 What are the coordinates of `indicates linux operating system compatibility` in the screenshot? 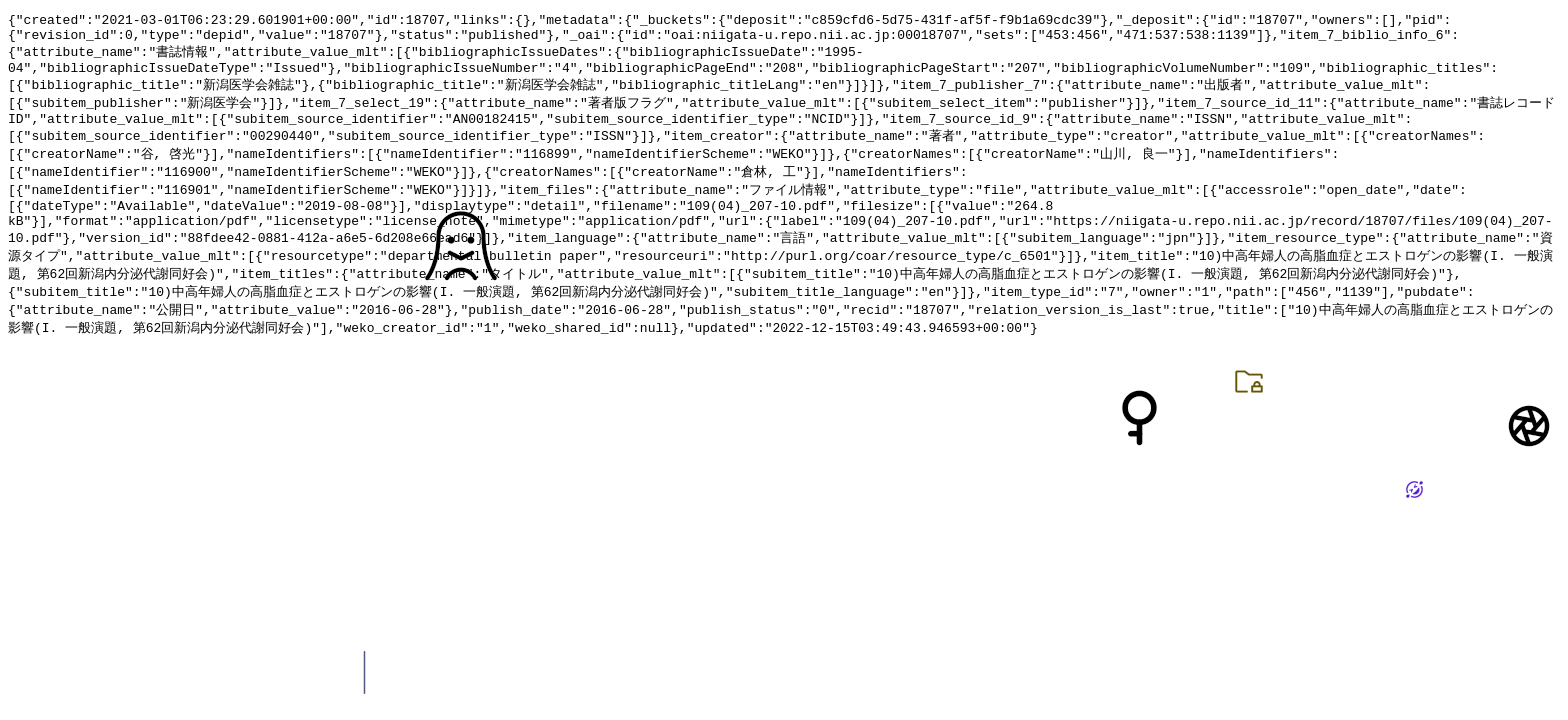 It's located at (461, 250).